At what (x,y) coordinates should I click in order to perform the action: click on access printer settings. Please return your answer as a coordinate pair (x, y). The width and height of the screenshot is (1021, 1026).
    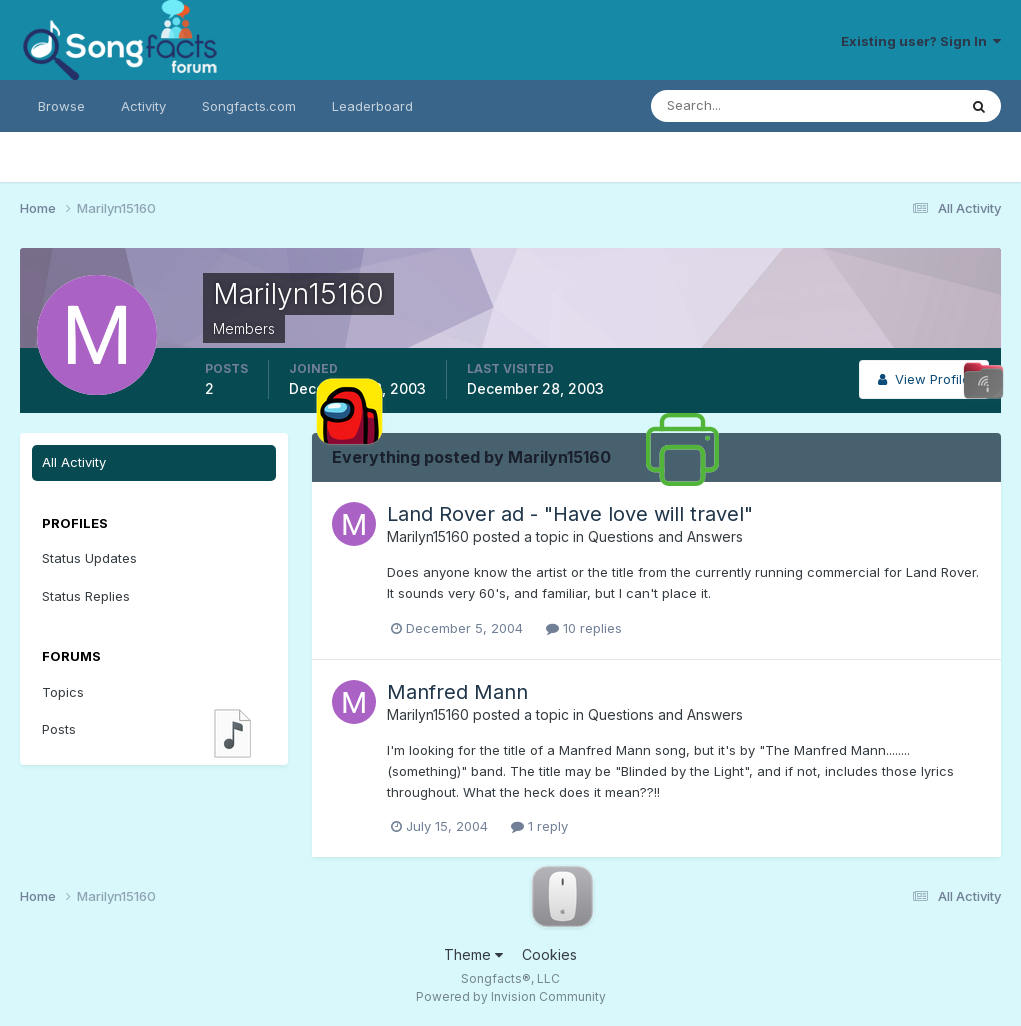
    Looking at the image, I should click on (682, 449).